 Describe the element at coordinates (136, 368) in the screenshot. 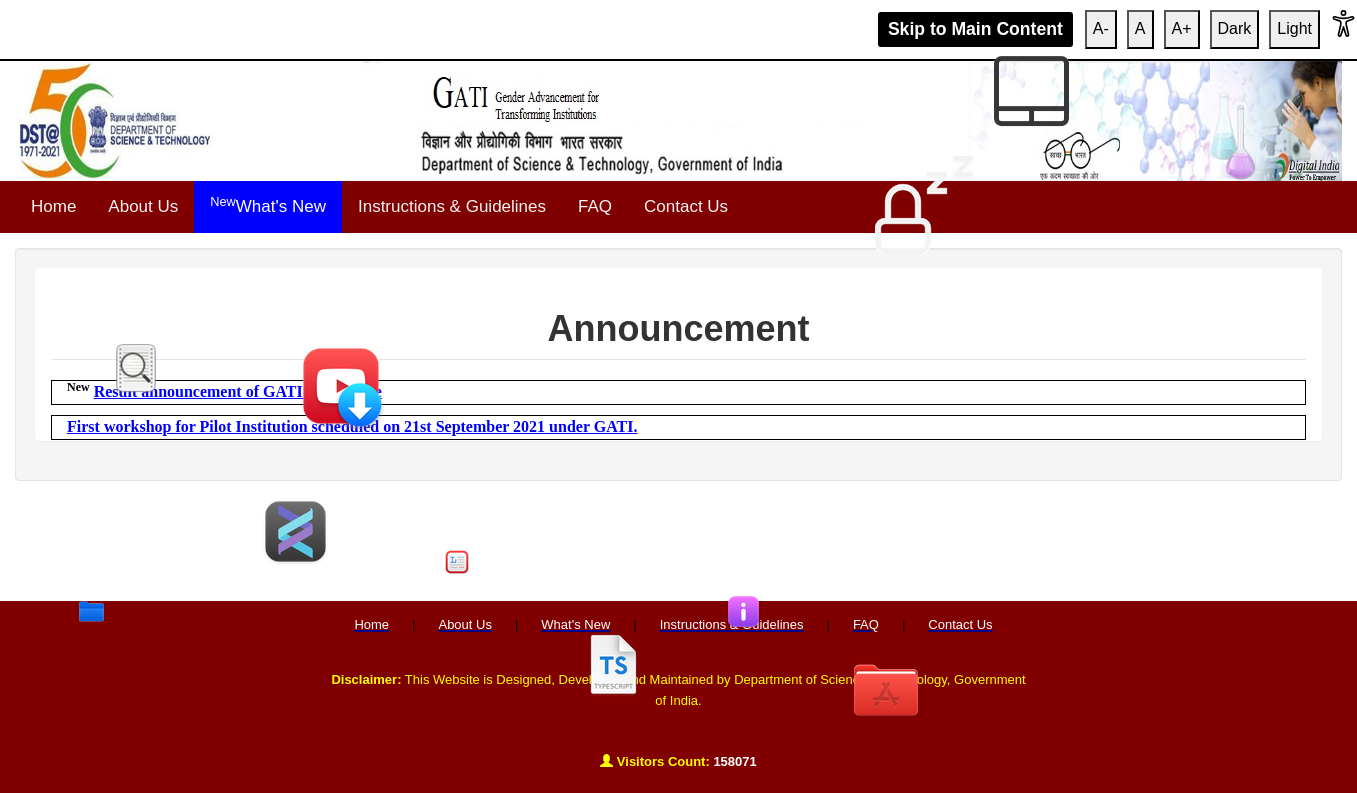

I see `open the system logs application` at that location.